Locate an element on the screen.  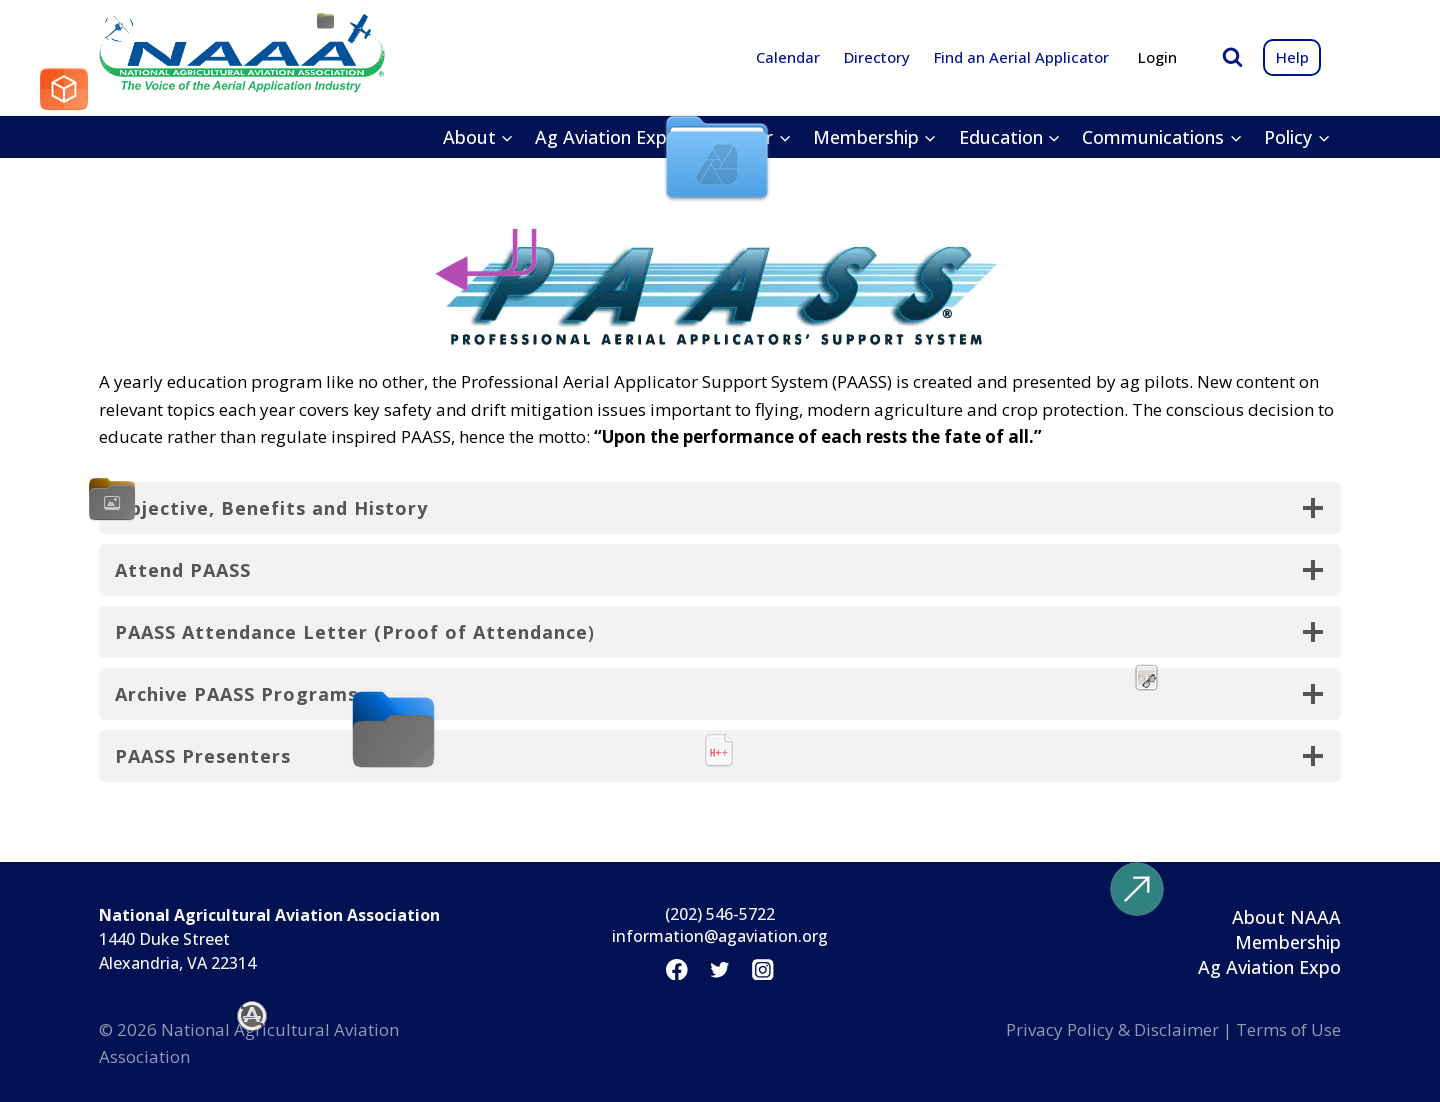
reply to all recipients of an email is located at coordinates (484, 259).